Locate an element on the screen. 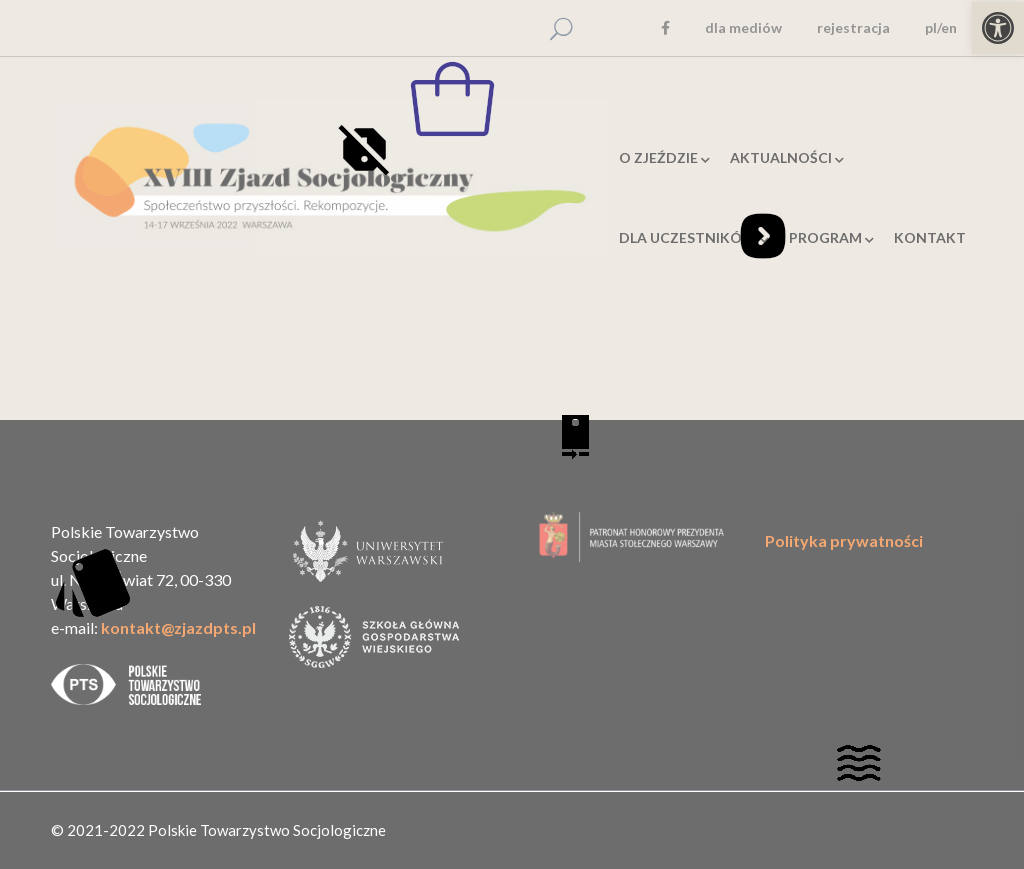 This screenshot has height=869, width=1024. indicates water or aquatic features is located at coordinates (859, 763).